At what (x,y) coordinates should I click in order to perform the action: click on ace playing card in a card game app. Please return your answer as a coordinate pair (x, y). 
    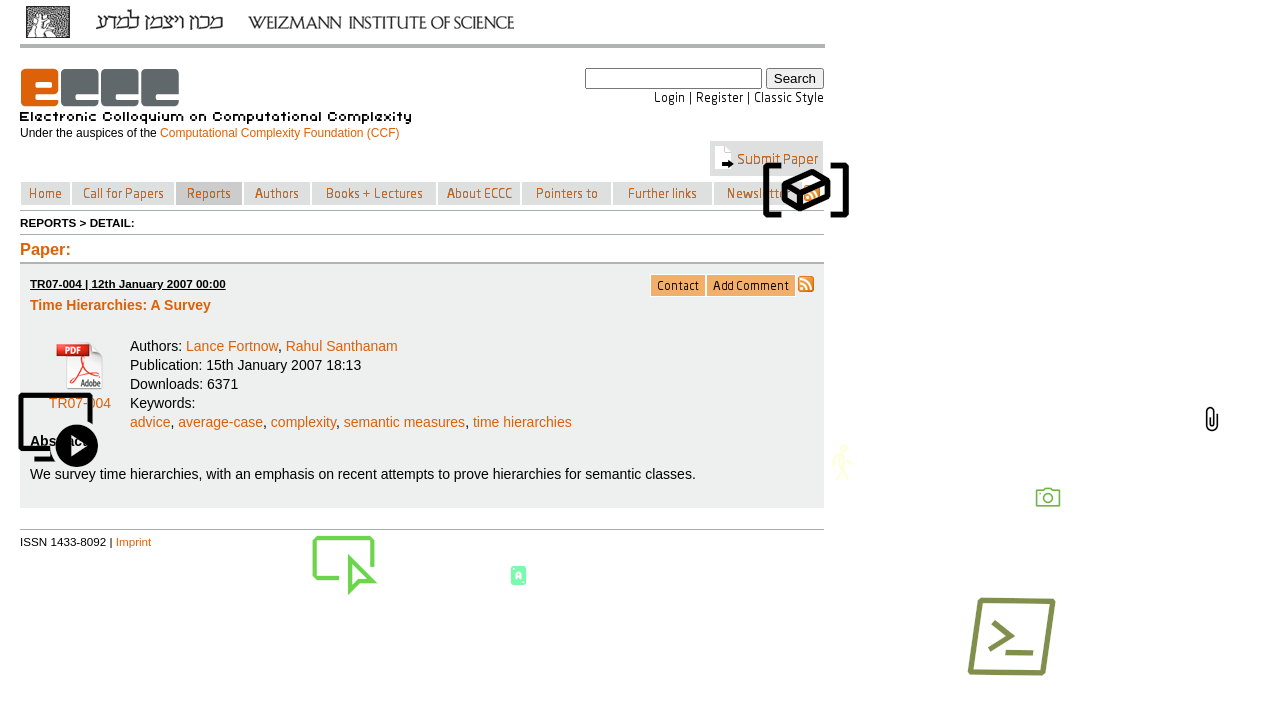
    Looking at the image, I should click on (518, 575).